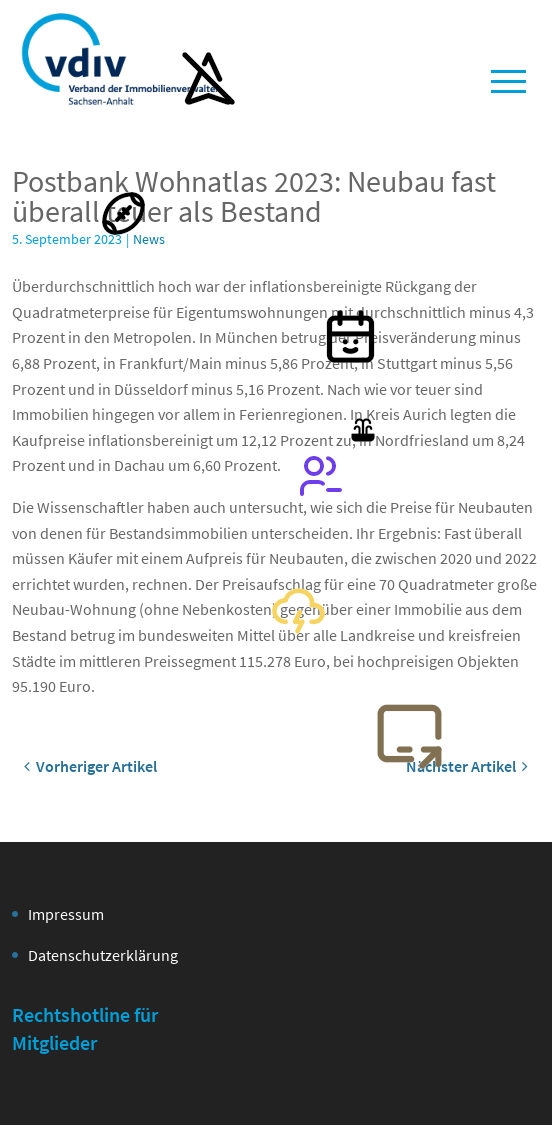 The width and height of the screenshot is (552, 1125). I want to click on indicates stormy weather conditions, so click(297, 607).